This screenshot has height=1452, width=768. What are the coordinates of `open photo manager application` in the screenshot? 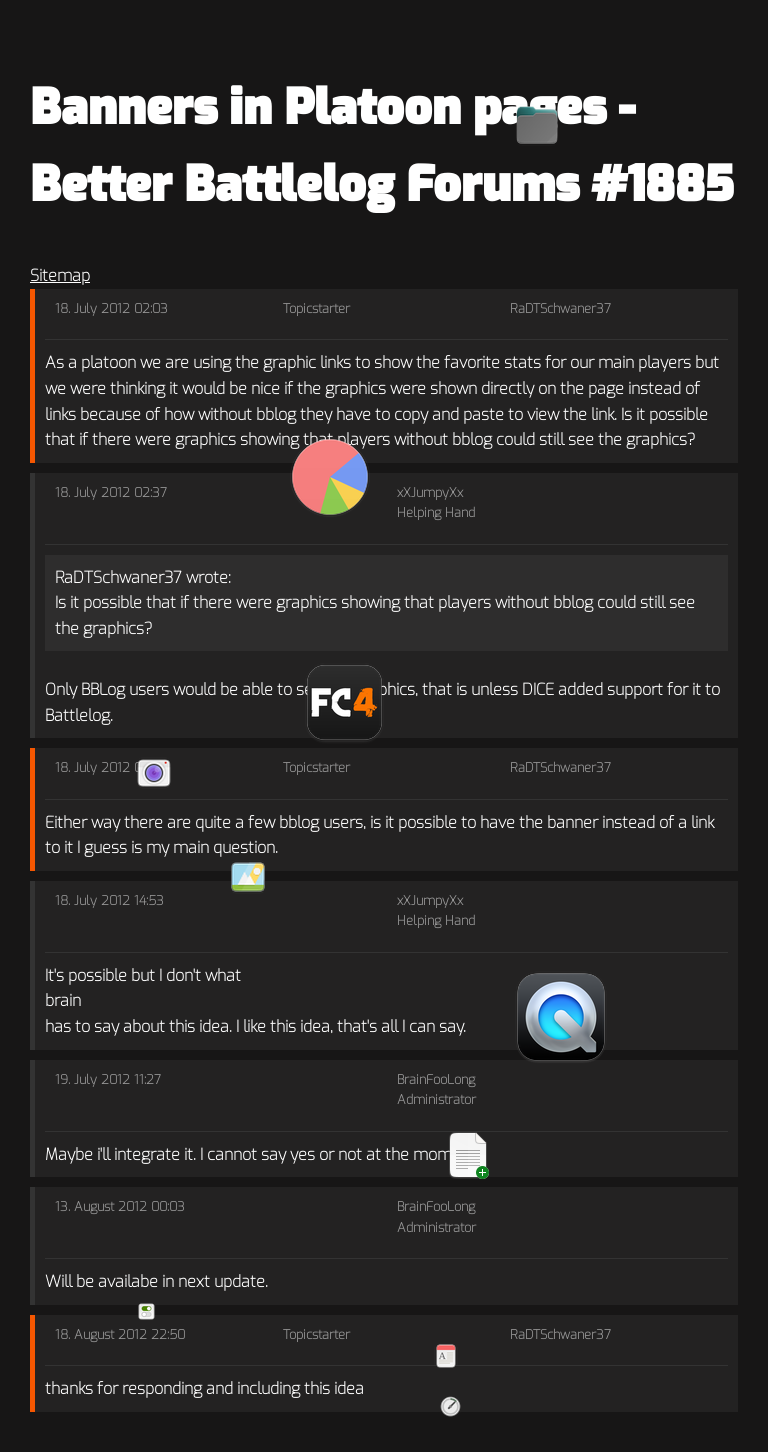 It's located at (248, 877).